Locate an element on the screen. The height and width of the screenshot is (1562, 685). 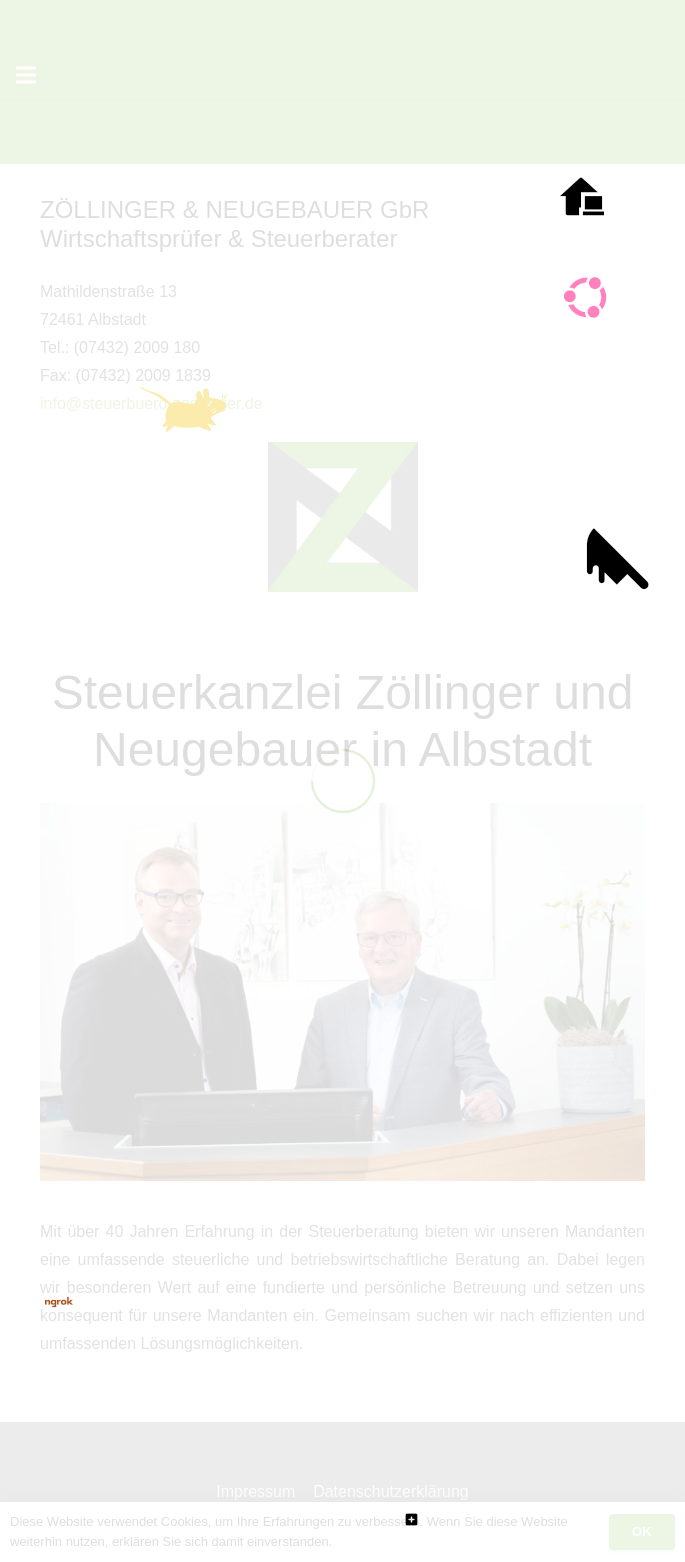
indicates mature or violent content warning is located at coordinates (616, 559).